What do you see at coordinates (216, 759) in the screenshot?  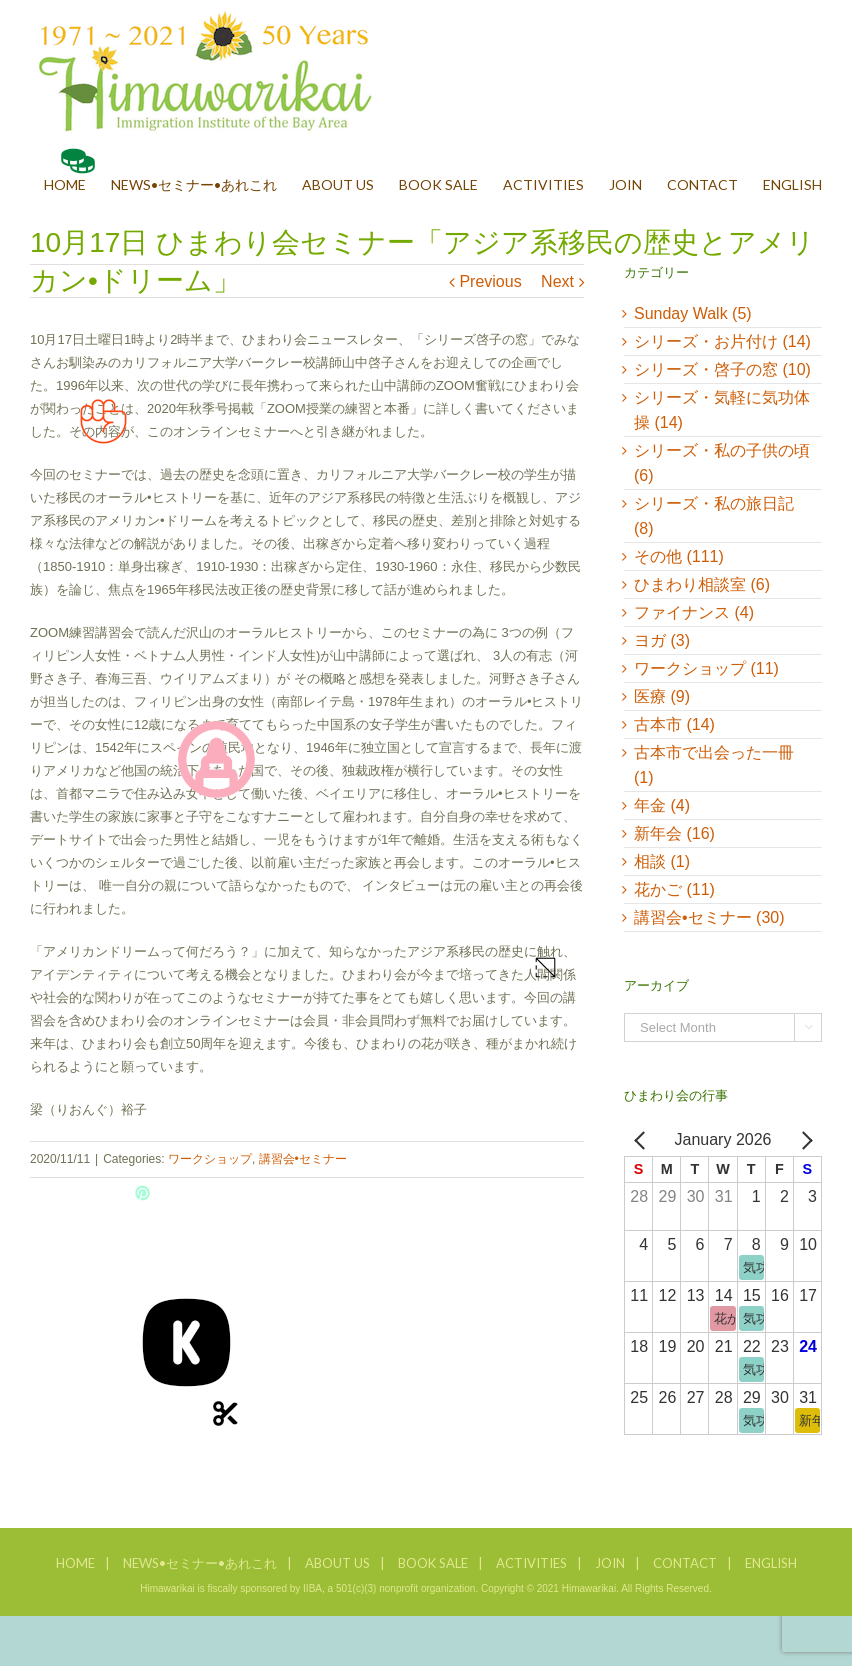 I see `mark or highlight a location on a map` at bounding box center [216, 759].